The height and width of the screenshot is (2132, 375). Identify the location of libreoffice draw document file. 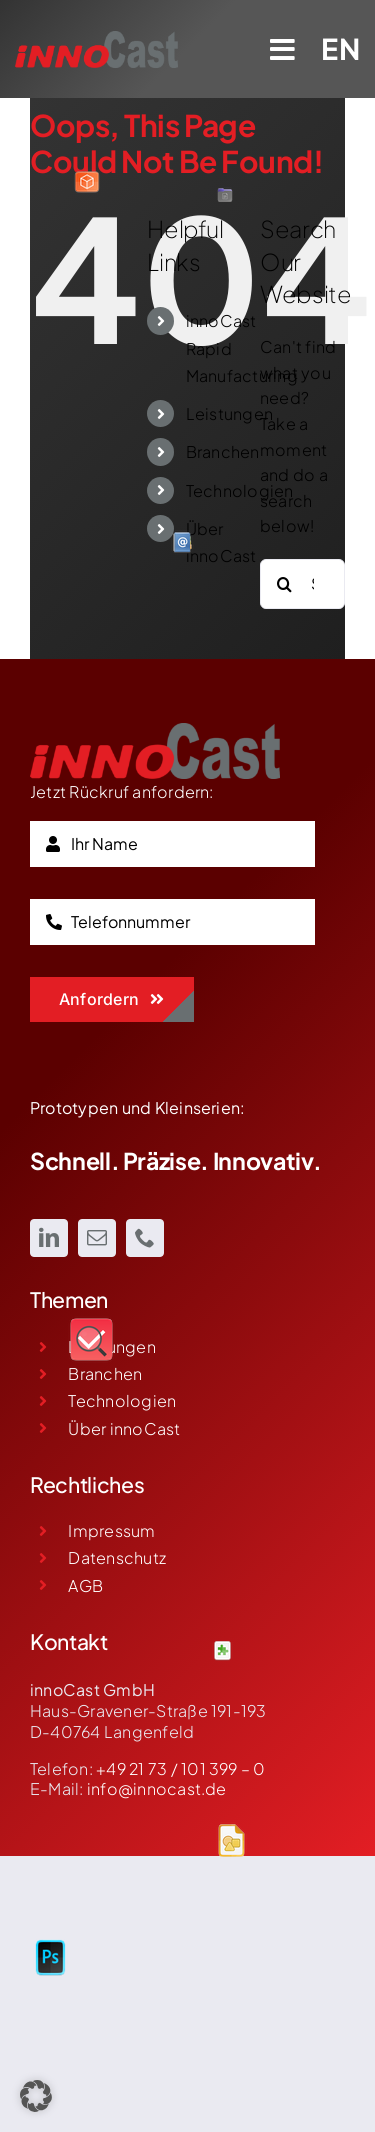
(231, 1840).